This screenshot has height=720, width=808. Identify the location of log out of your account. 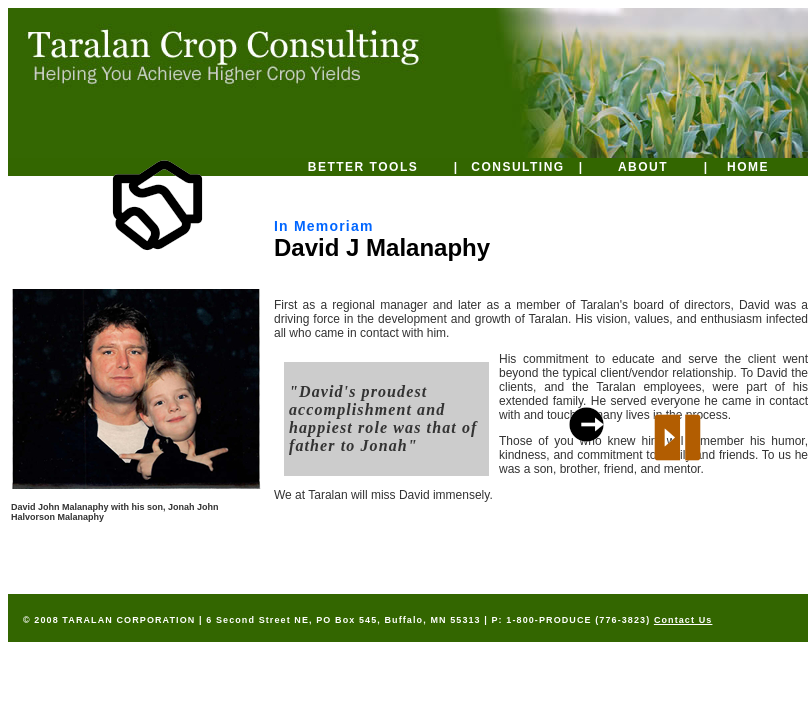
(586, 424).